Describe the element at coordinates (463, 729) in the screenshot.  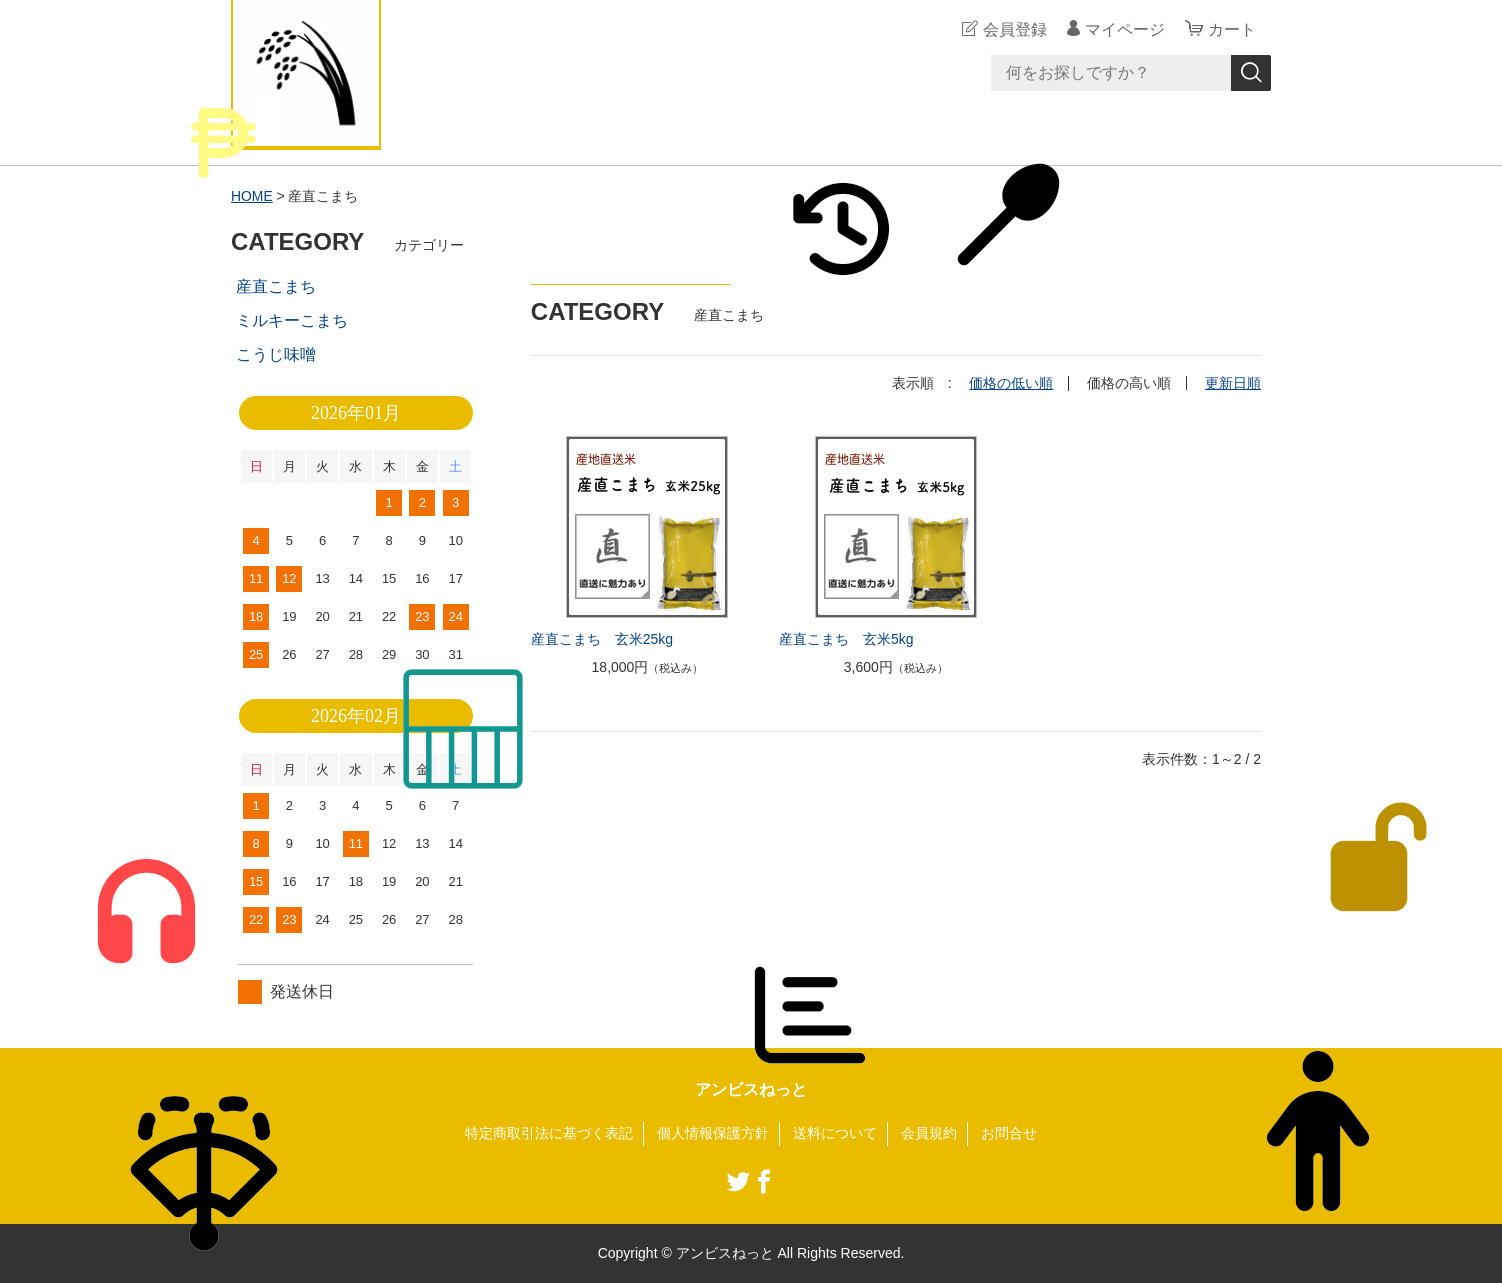
I see `toggle bottom panel visibility` at that location.